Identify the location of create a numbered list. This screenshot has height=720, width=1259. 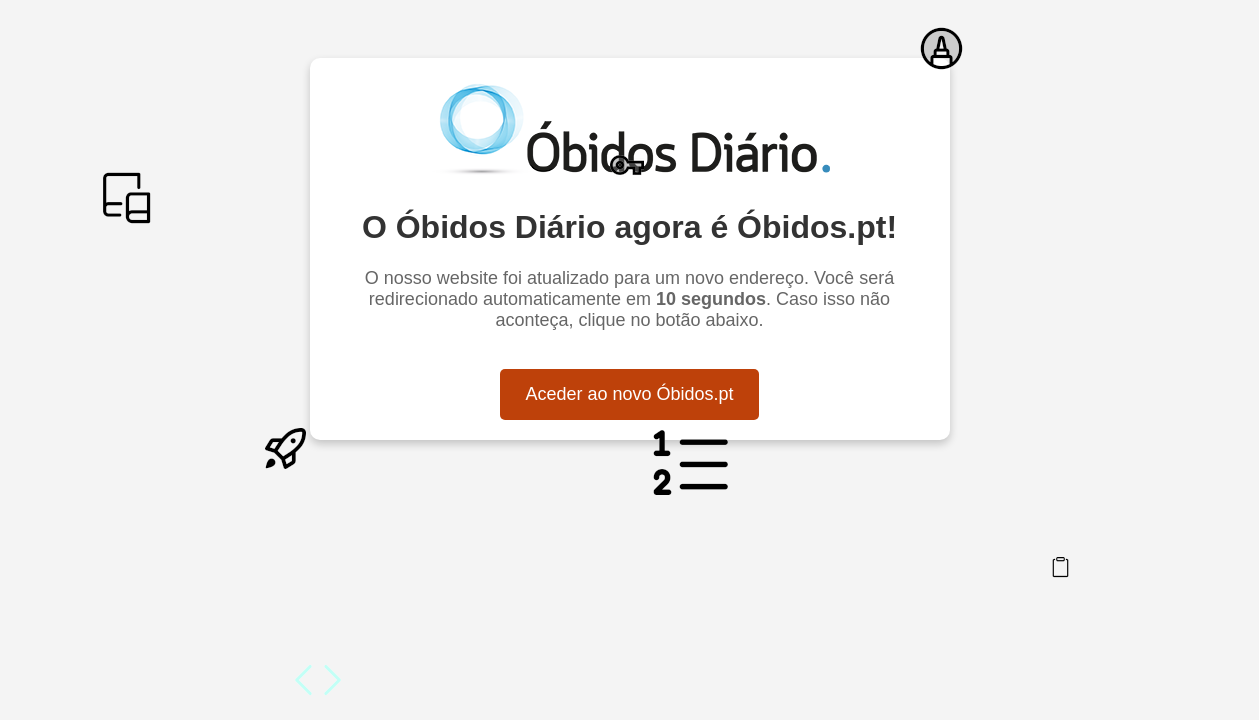
(694, 463).